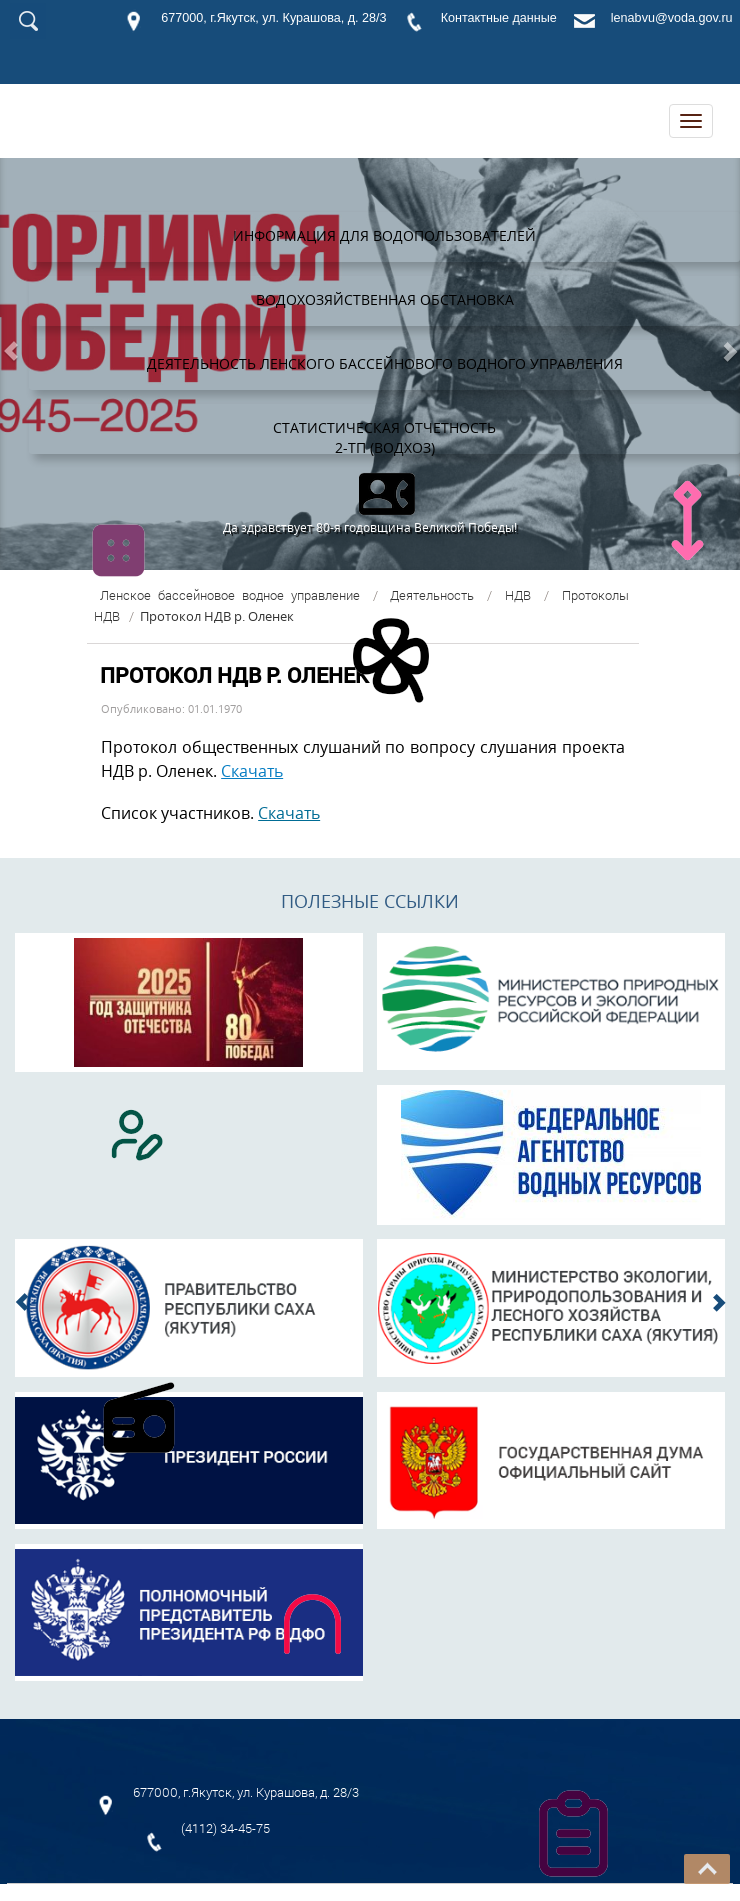 The height and width of the screenshot is (1901, 740). Describe the element at coordinates (312, 1625) in the screenshot. I see `indicates a set intersection operation` at that location.